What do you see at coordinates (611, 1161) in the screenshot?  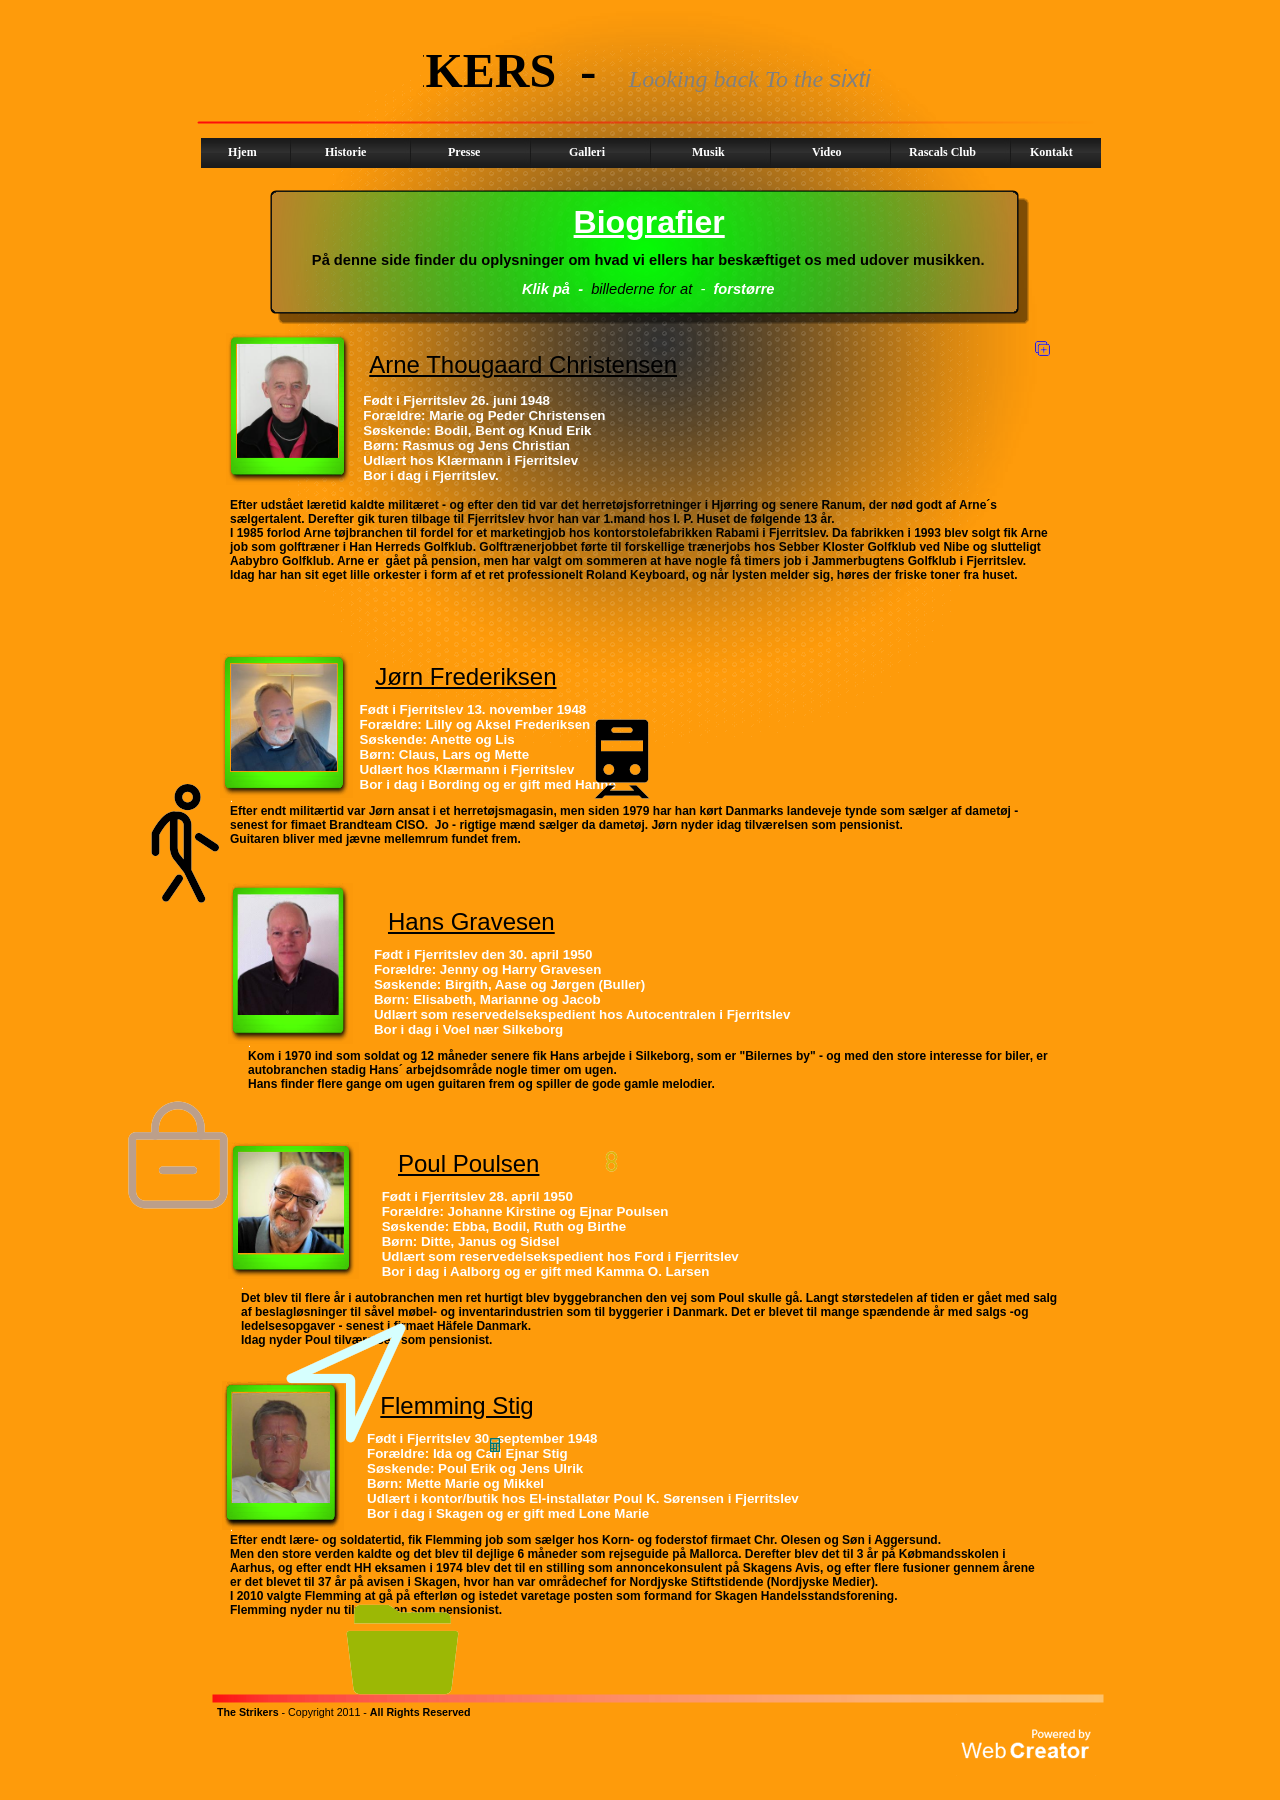 I see `indicates the number 8 in a list or sequence` at bounding box center [611, 1161].